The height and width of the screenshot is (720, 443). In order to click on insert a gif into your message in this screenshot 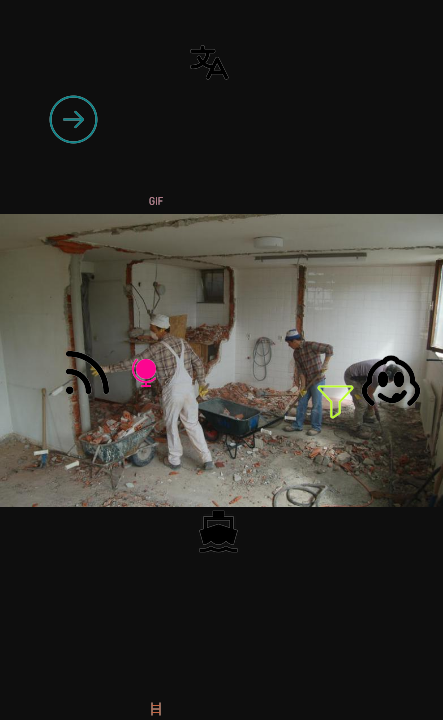, I will do `click(156, 201)`.